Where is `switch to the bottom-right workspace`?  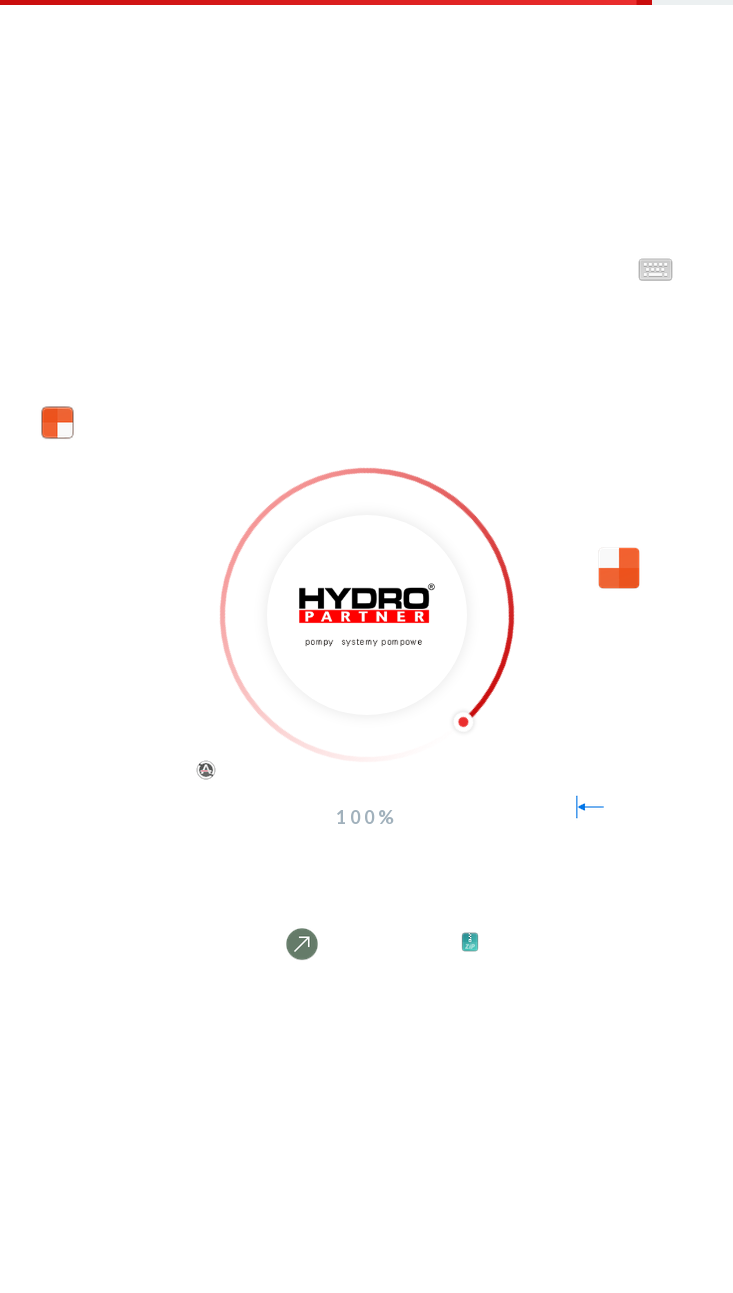 switch to the bottom-right workspace is located at coordinates (57, 422).